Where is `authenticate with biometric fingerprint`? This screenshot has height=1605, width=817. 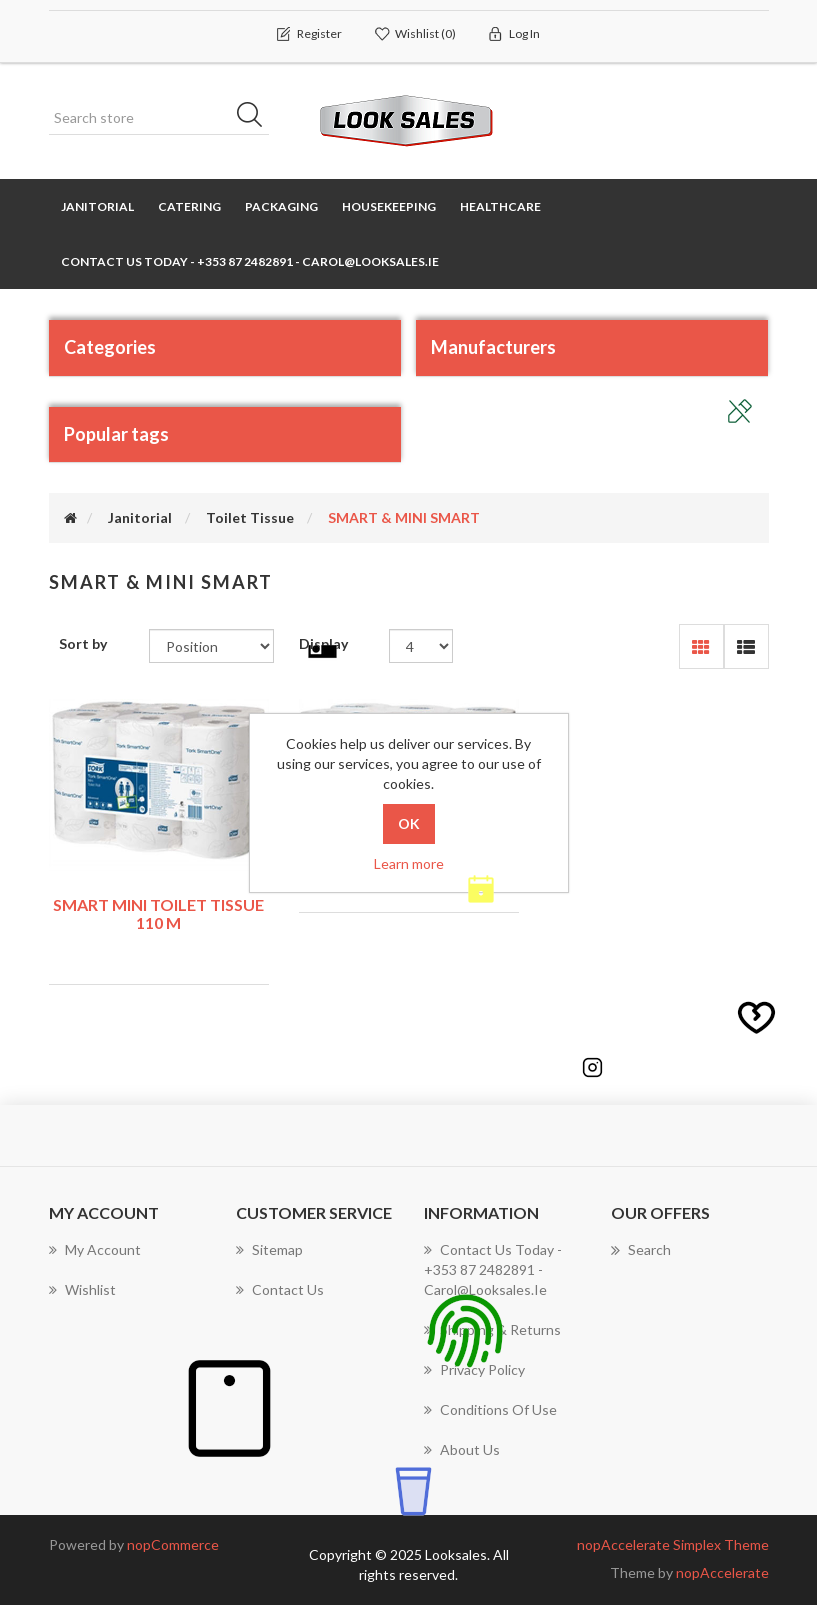 authenticate with biometric fingerprint is located at coordinates (466, 1331).